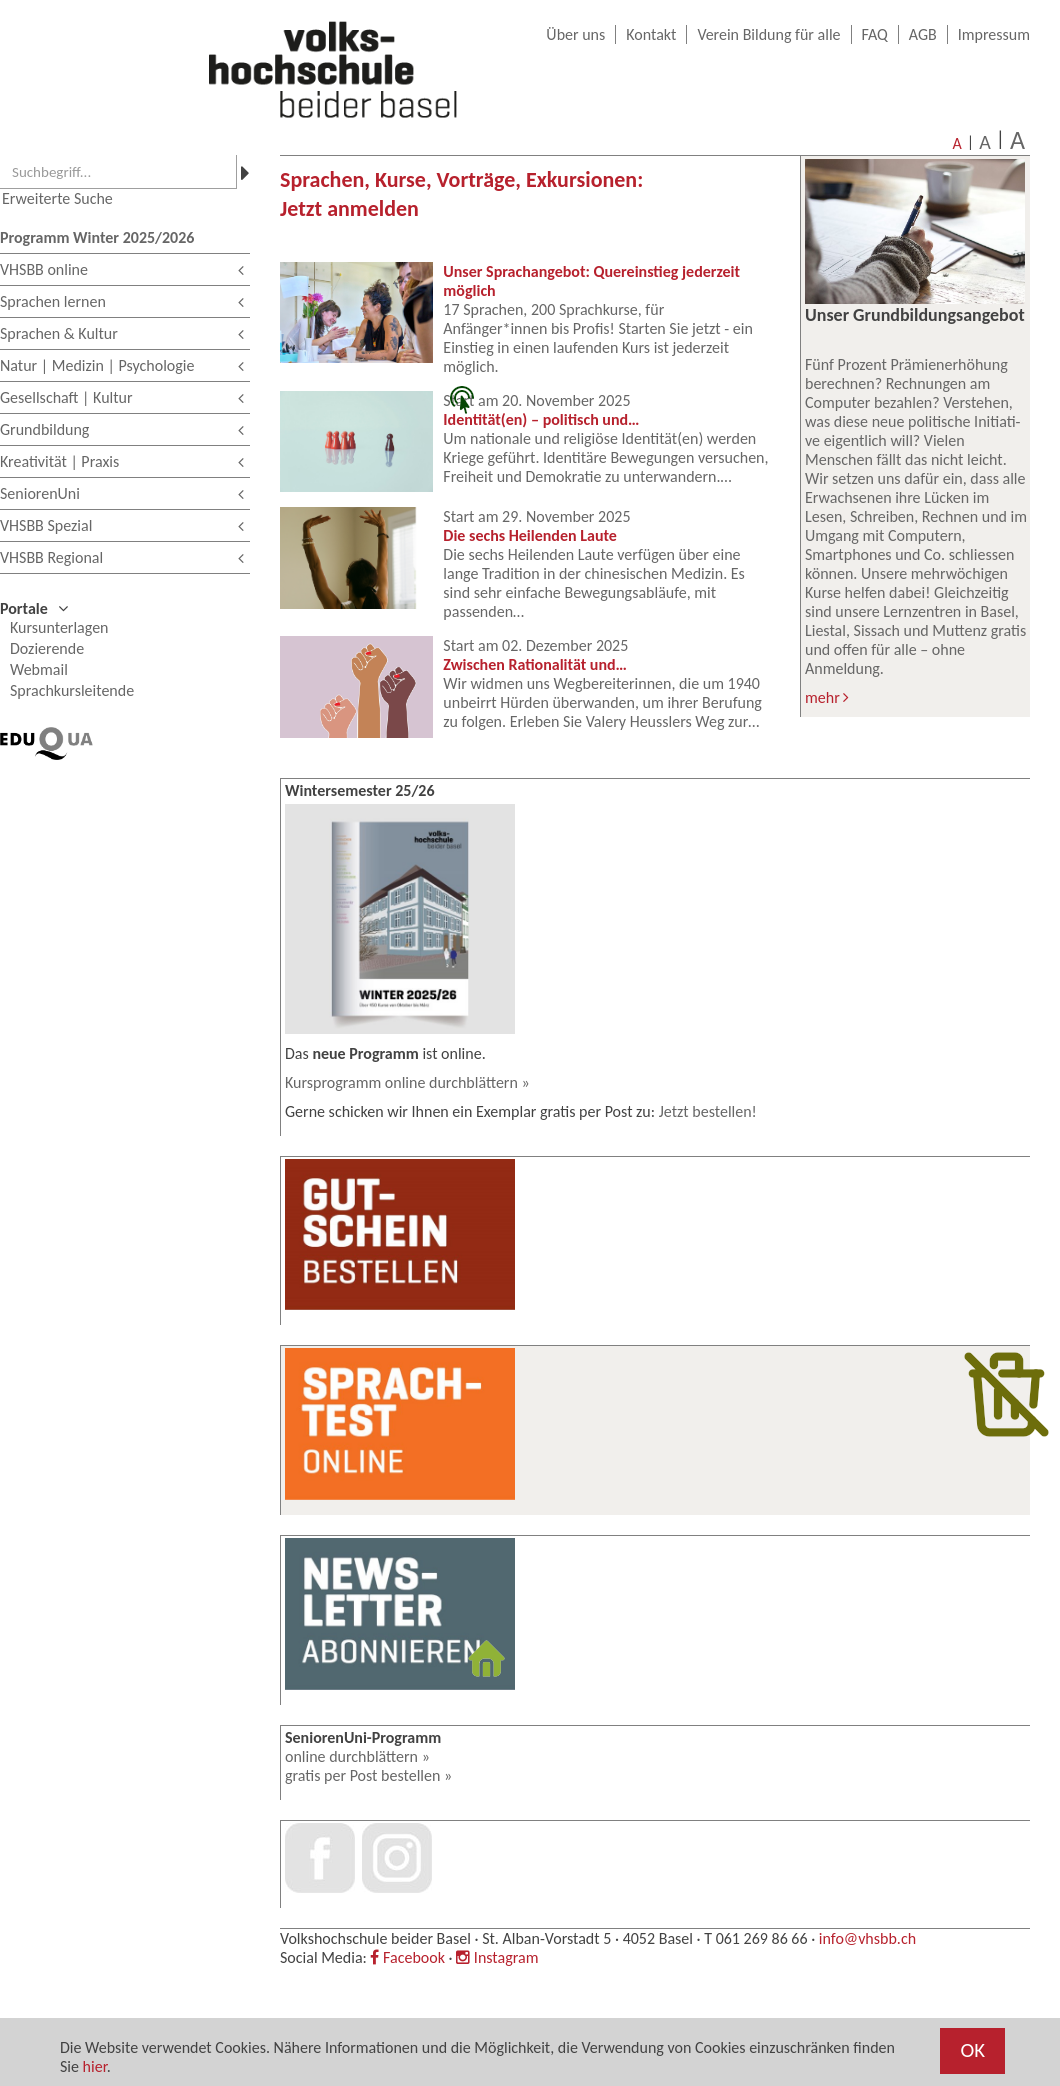 The height and width of the screenshot is (2086, 1060). Describe the element at coordinates (462, 400) in the screenshot. I see `tap or click interaction indicator` at that location.